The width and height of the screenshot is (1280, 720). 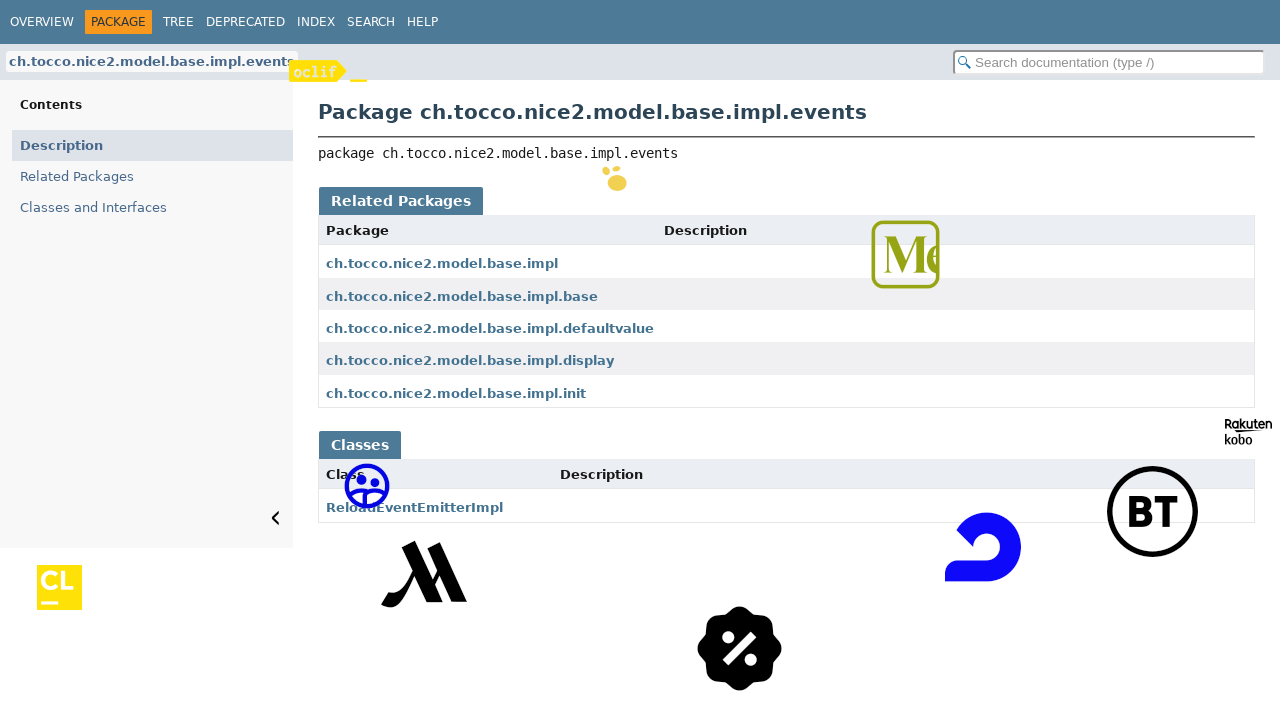 I want to click on open Logseq knowledge management app, so click(x=614, y=178).